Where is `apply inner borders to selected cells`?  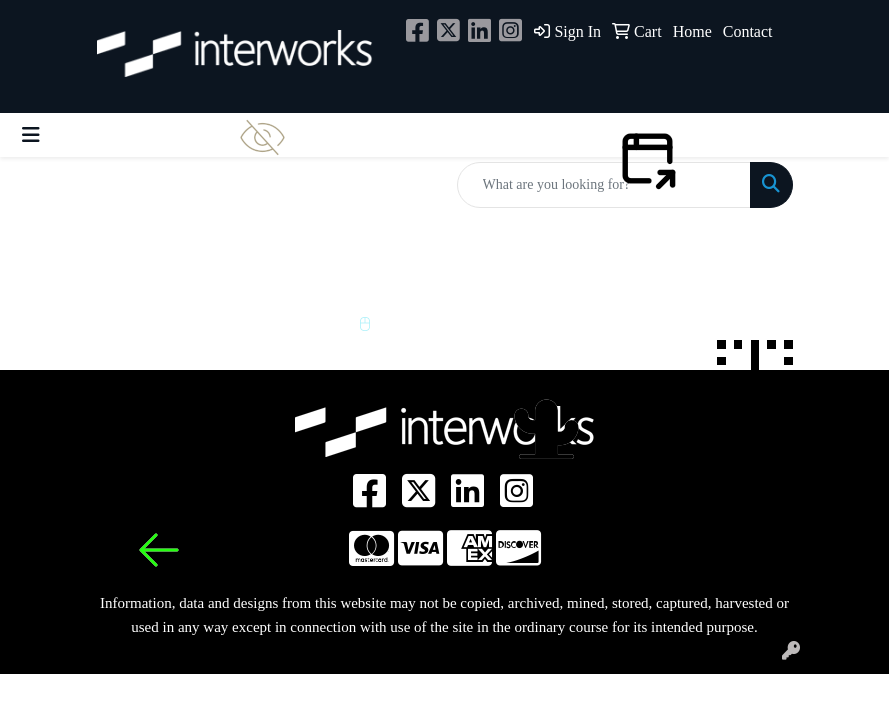
apply inner borders to selected cells is located at coordinates (755, 378).